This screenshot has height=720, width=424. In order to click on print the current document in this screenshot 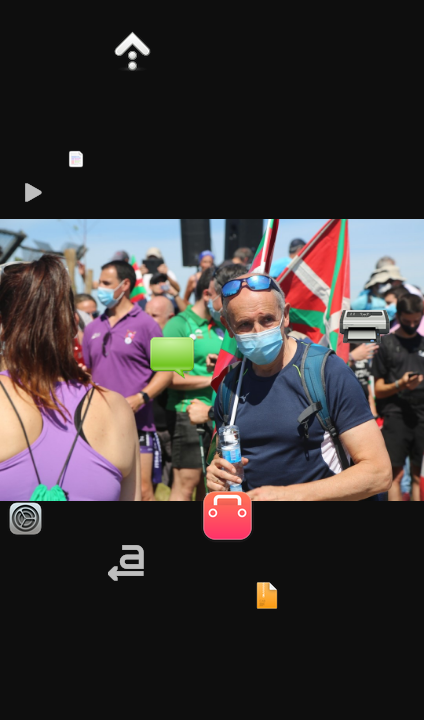, I will do `click(364, 325)`.